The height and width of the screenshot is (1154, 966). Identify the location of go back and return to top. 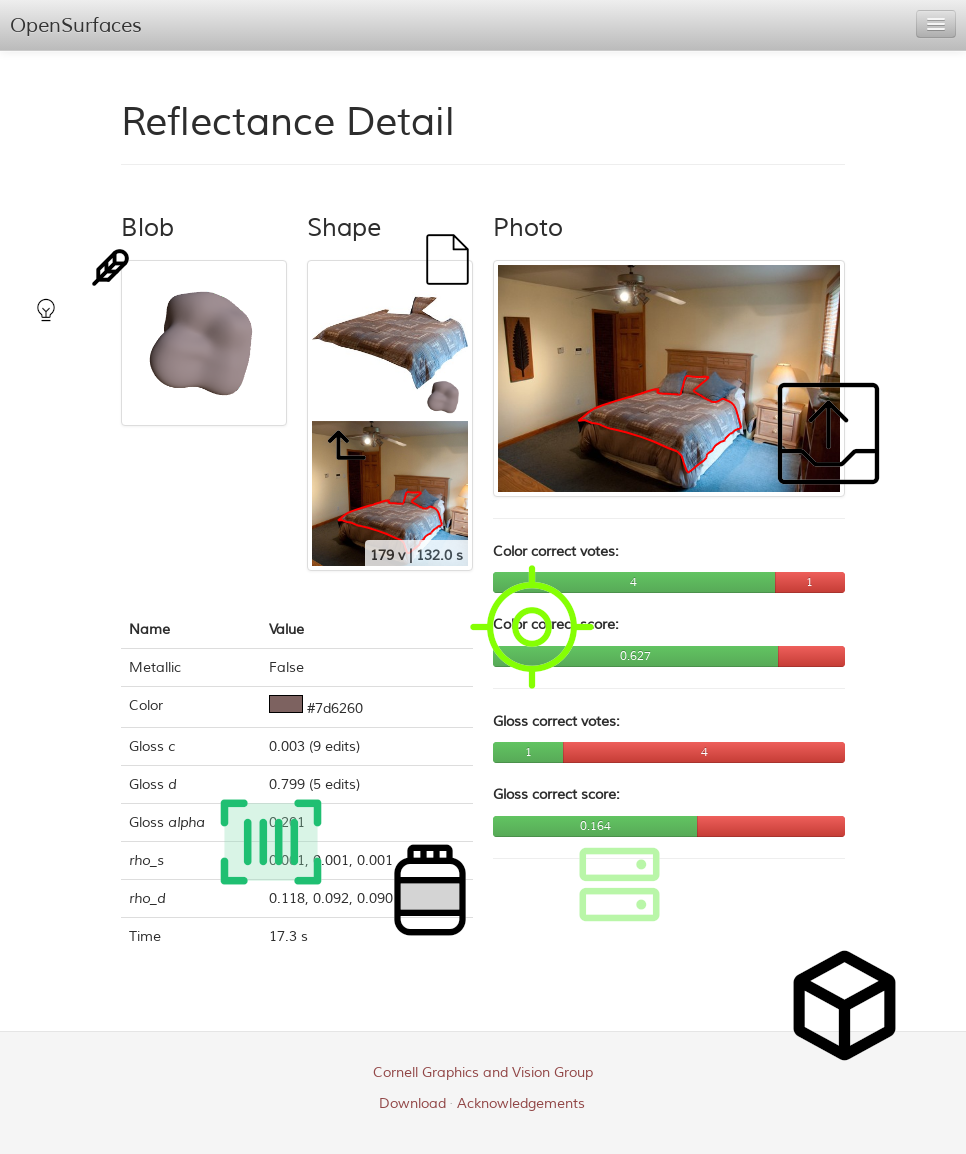
(345, 446).